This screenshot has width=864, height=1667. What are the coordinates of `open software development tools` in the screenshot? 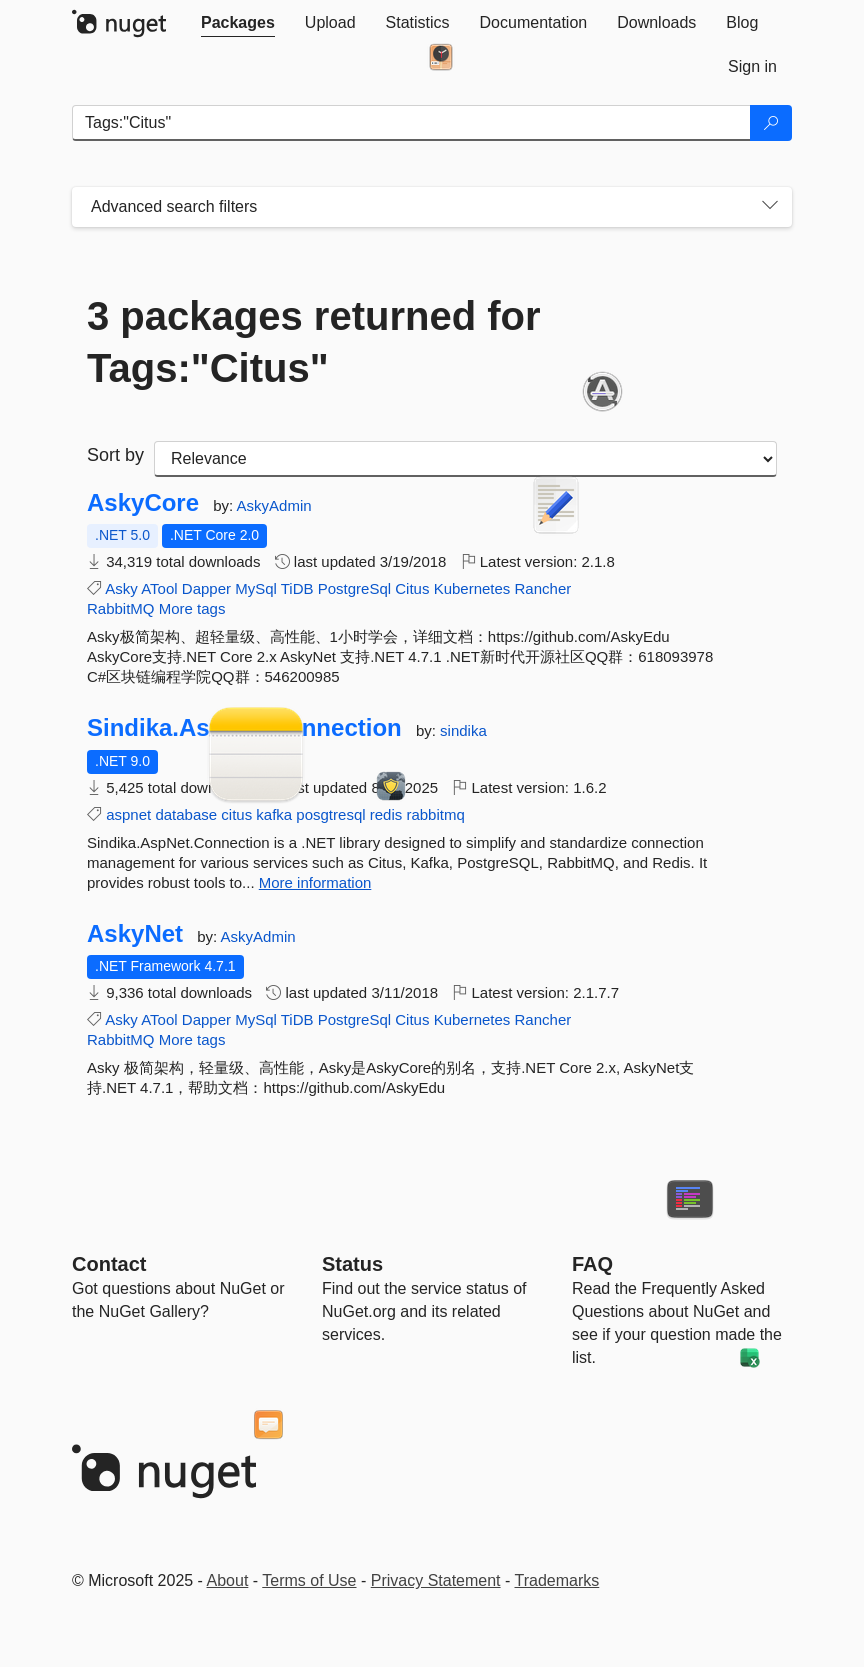 It's located at (690, 1199).